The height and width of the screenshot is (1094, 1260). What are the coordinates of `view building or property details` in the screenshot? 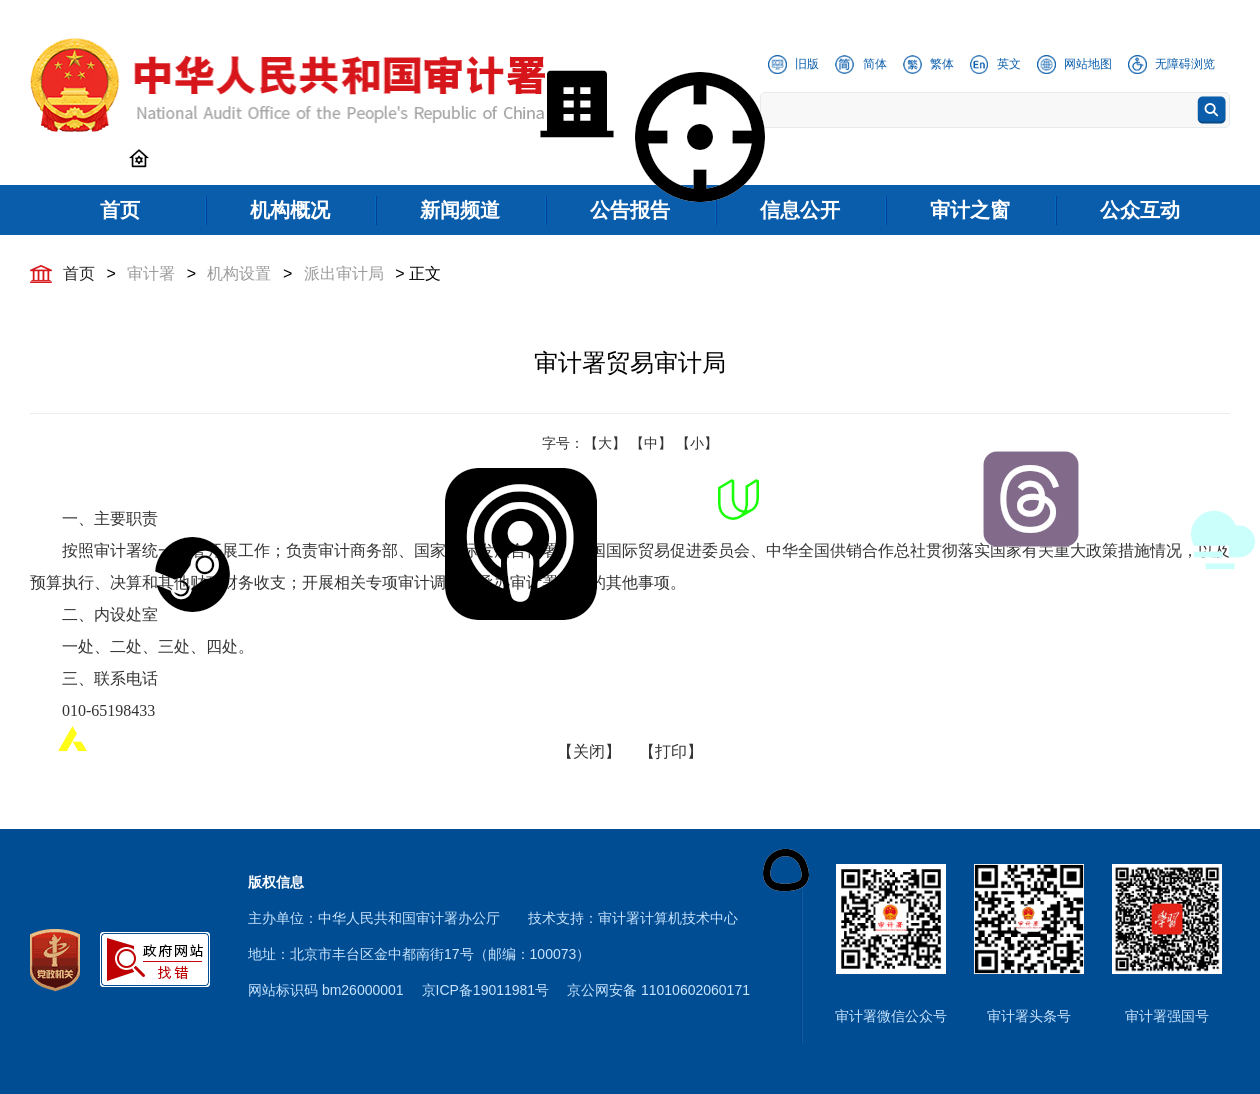 It's located at (577, 104).